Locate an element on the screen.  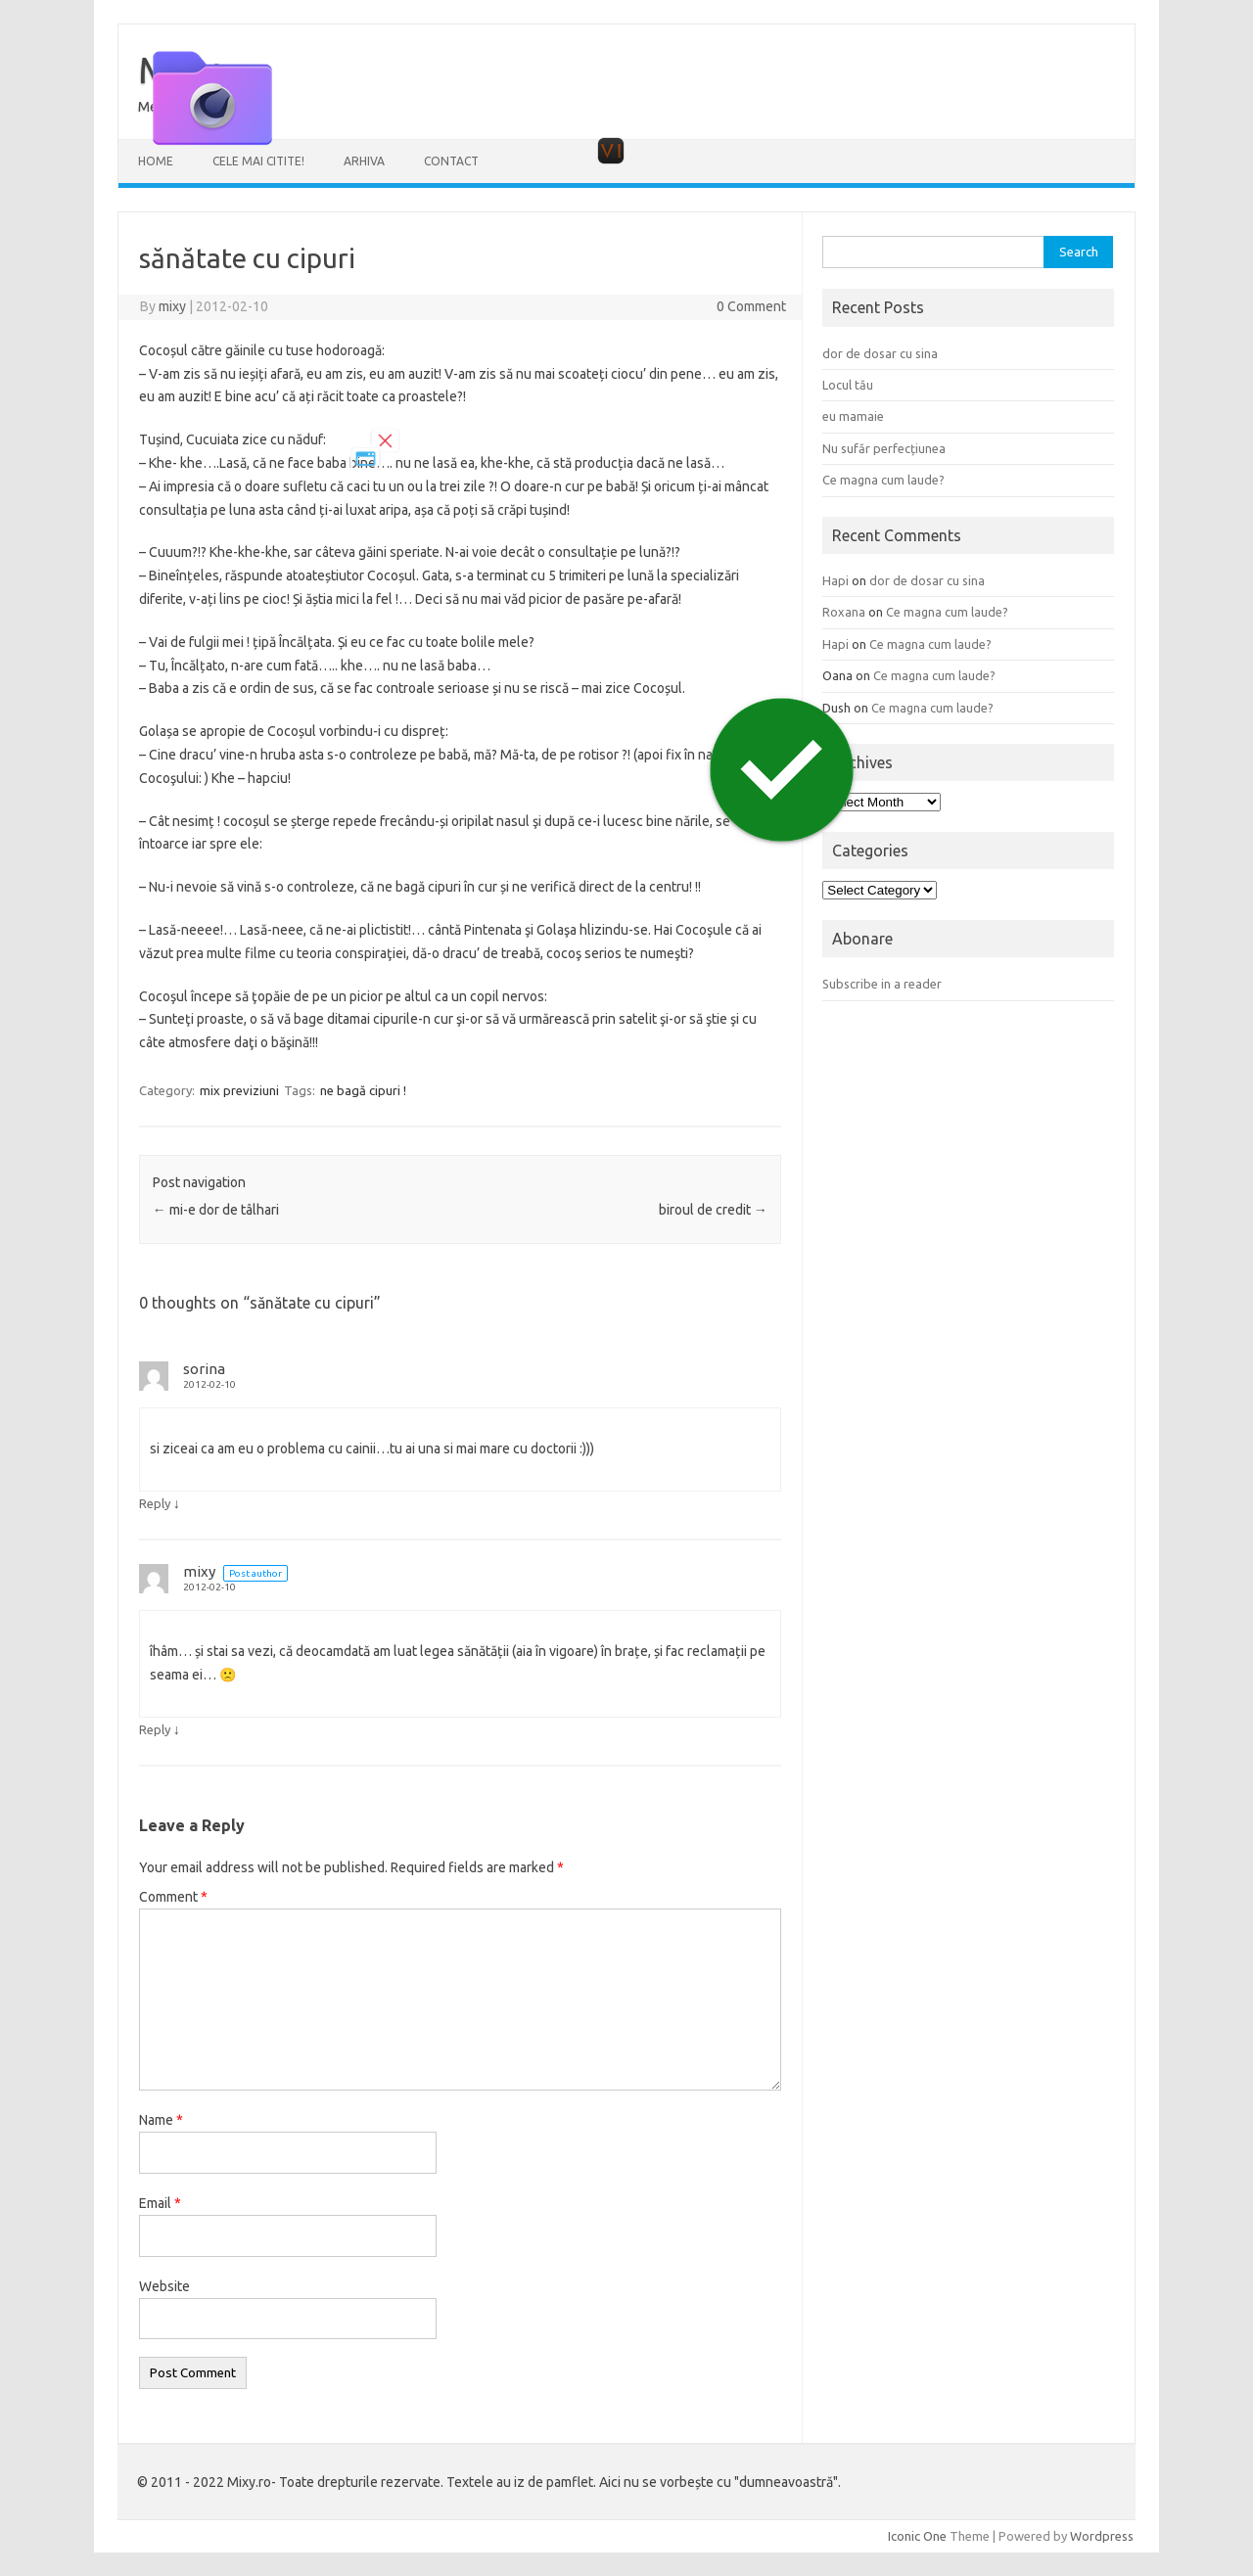
open Cinema 4D project files folder is located at coordinates (211, 101).